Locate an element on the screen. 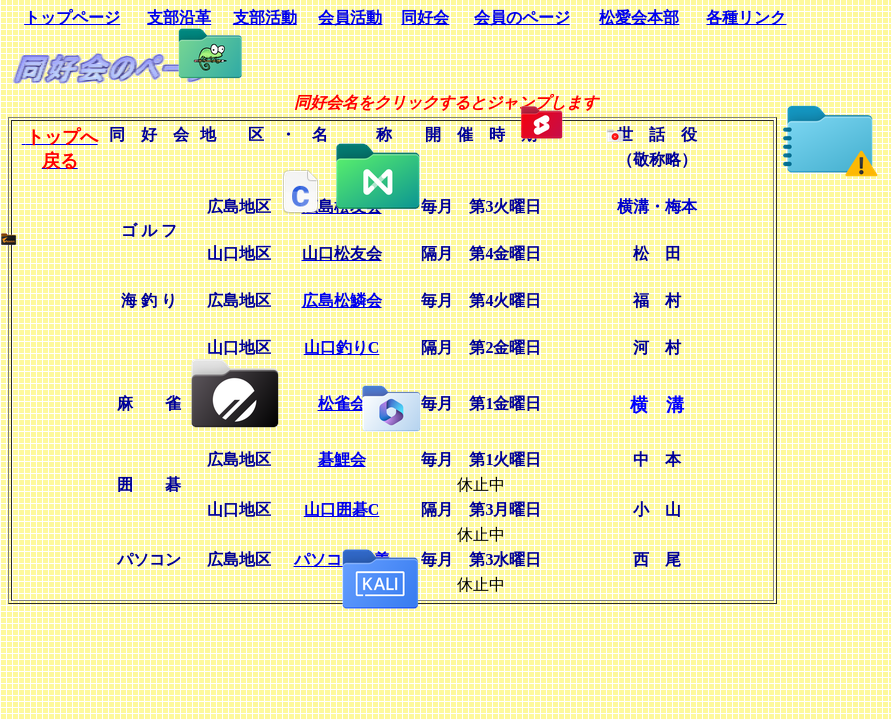 The image size is (891, 720). a C programming language source file is located at coordinates (300, 191).